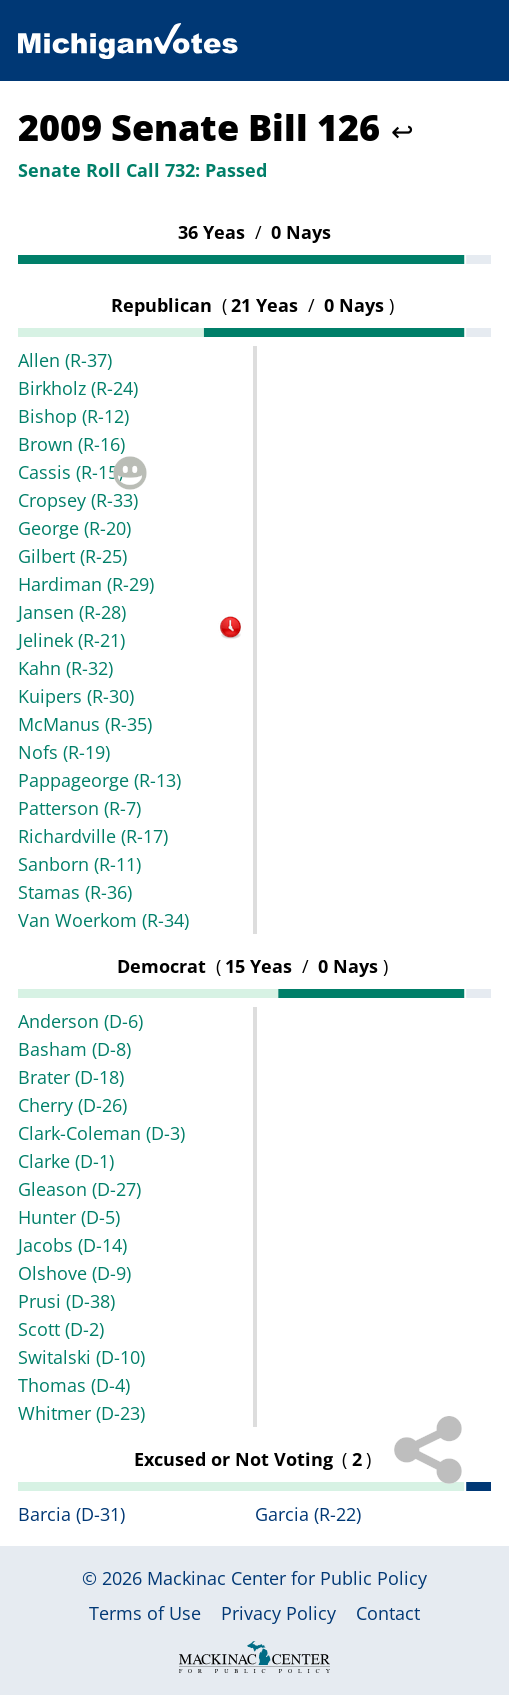  What do you see at coordinates (428, 1450) in the screenshot?
I see `access sharing preferences and settings` at bounding box center [428, 1450].